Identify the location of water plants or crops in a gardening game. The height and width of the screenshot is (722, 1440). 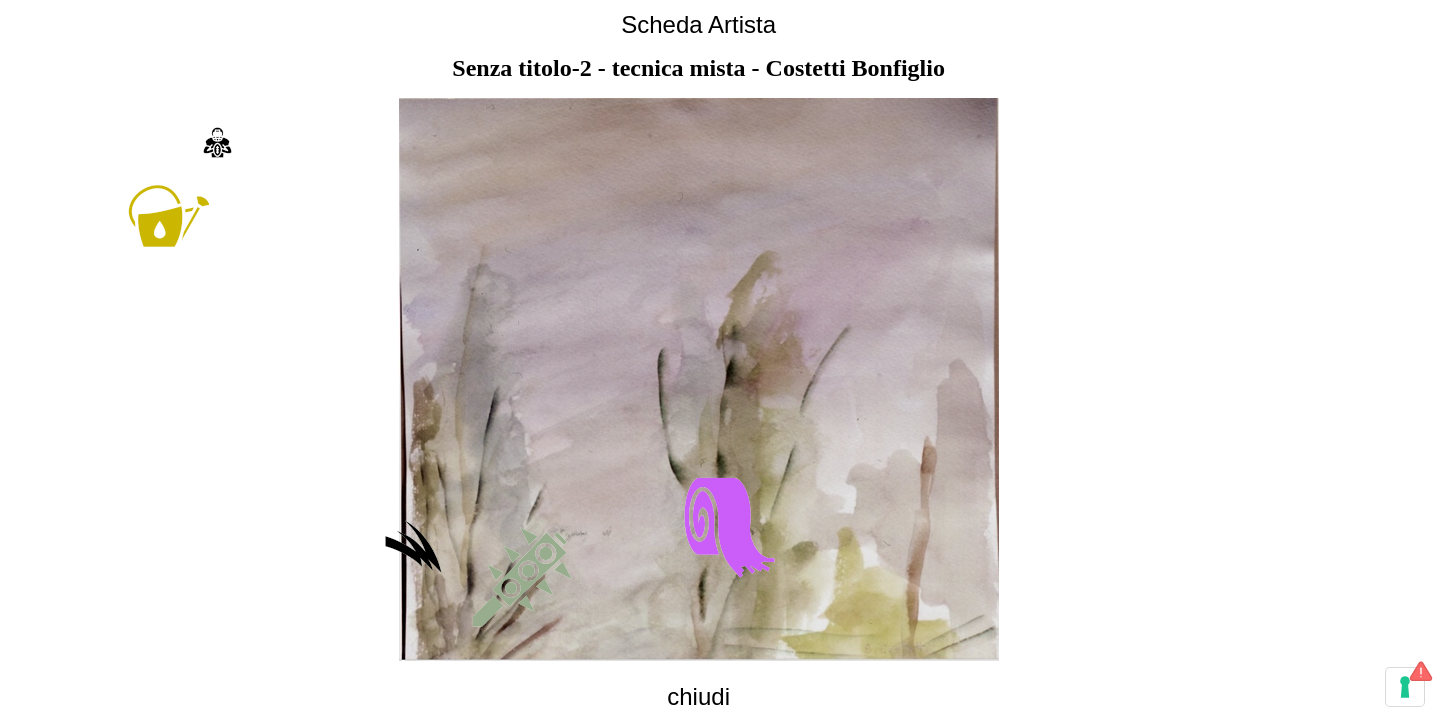
(169, 216).